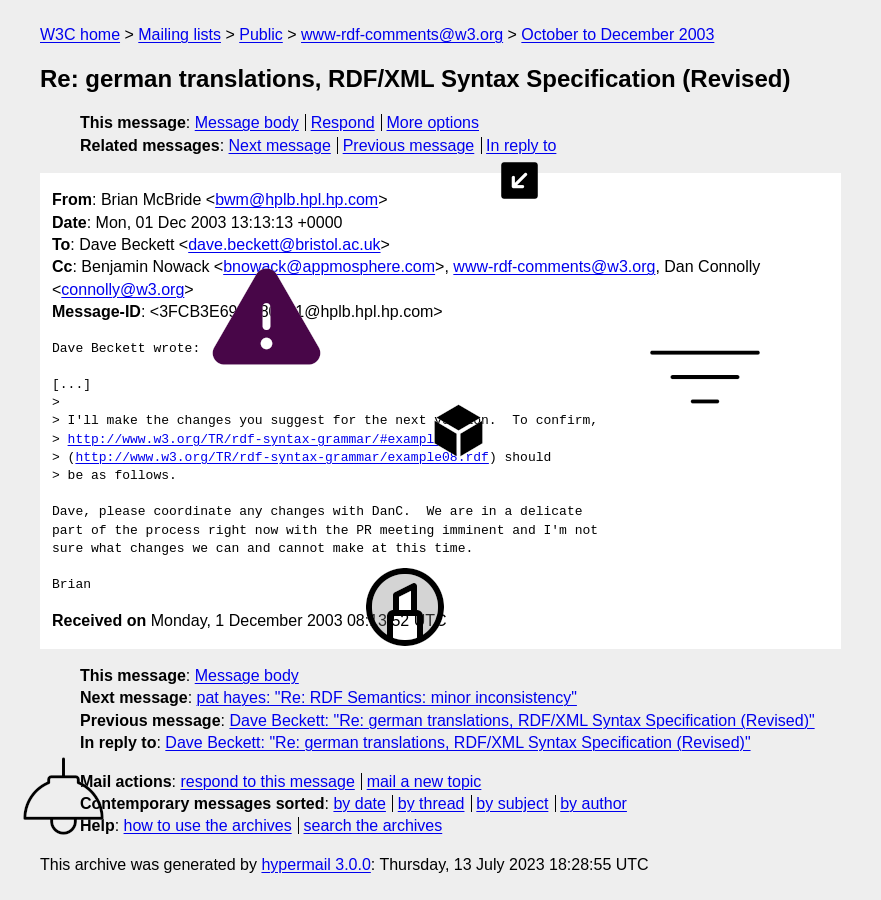 The image size is (881, 900). I want to click on toggle pendant light on/off, so click(63, 800).